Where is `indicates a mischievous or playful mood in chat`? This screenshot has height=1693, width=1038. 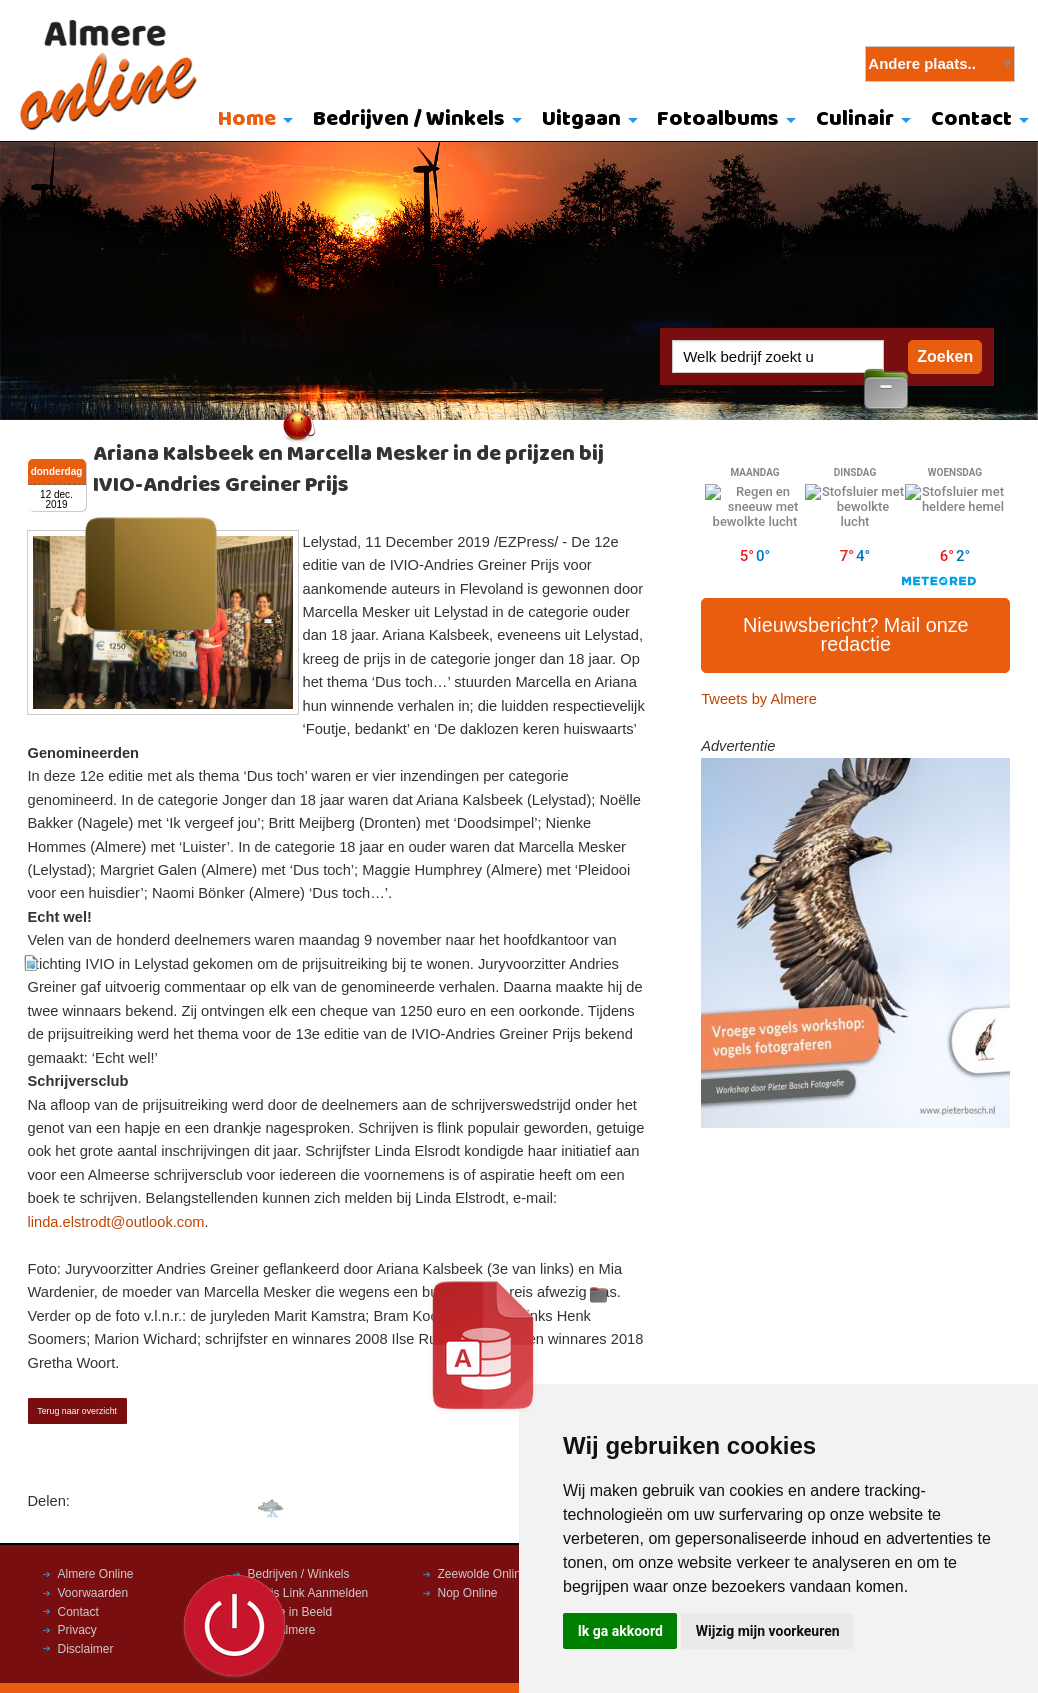
indicates a mischievous or playful mood in chat is located at coordinates (300, 426).